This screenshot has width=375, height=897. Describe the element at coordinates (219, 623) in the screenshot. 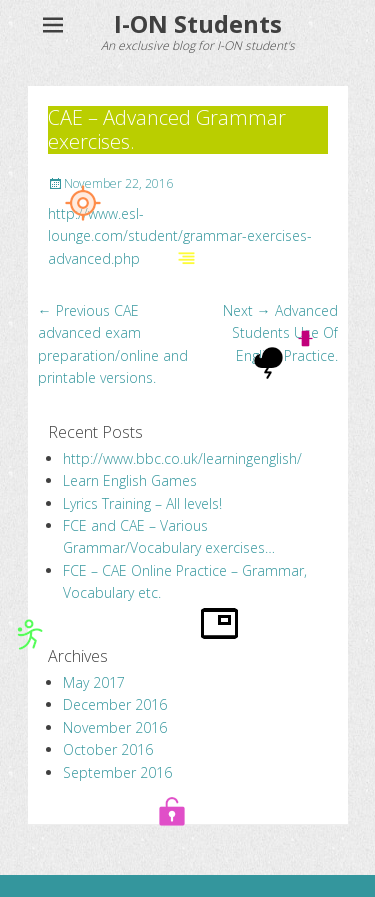

I see `enable picture-in-picture mode` at that location.